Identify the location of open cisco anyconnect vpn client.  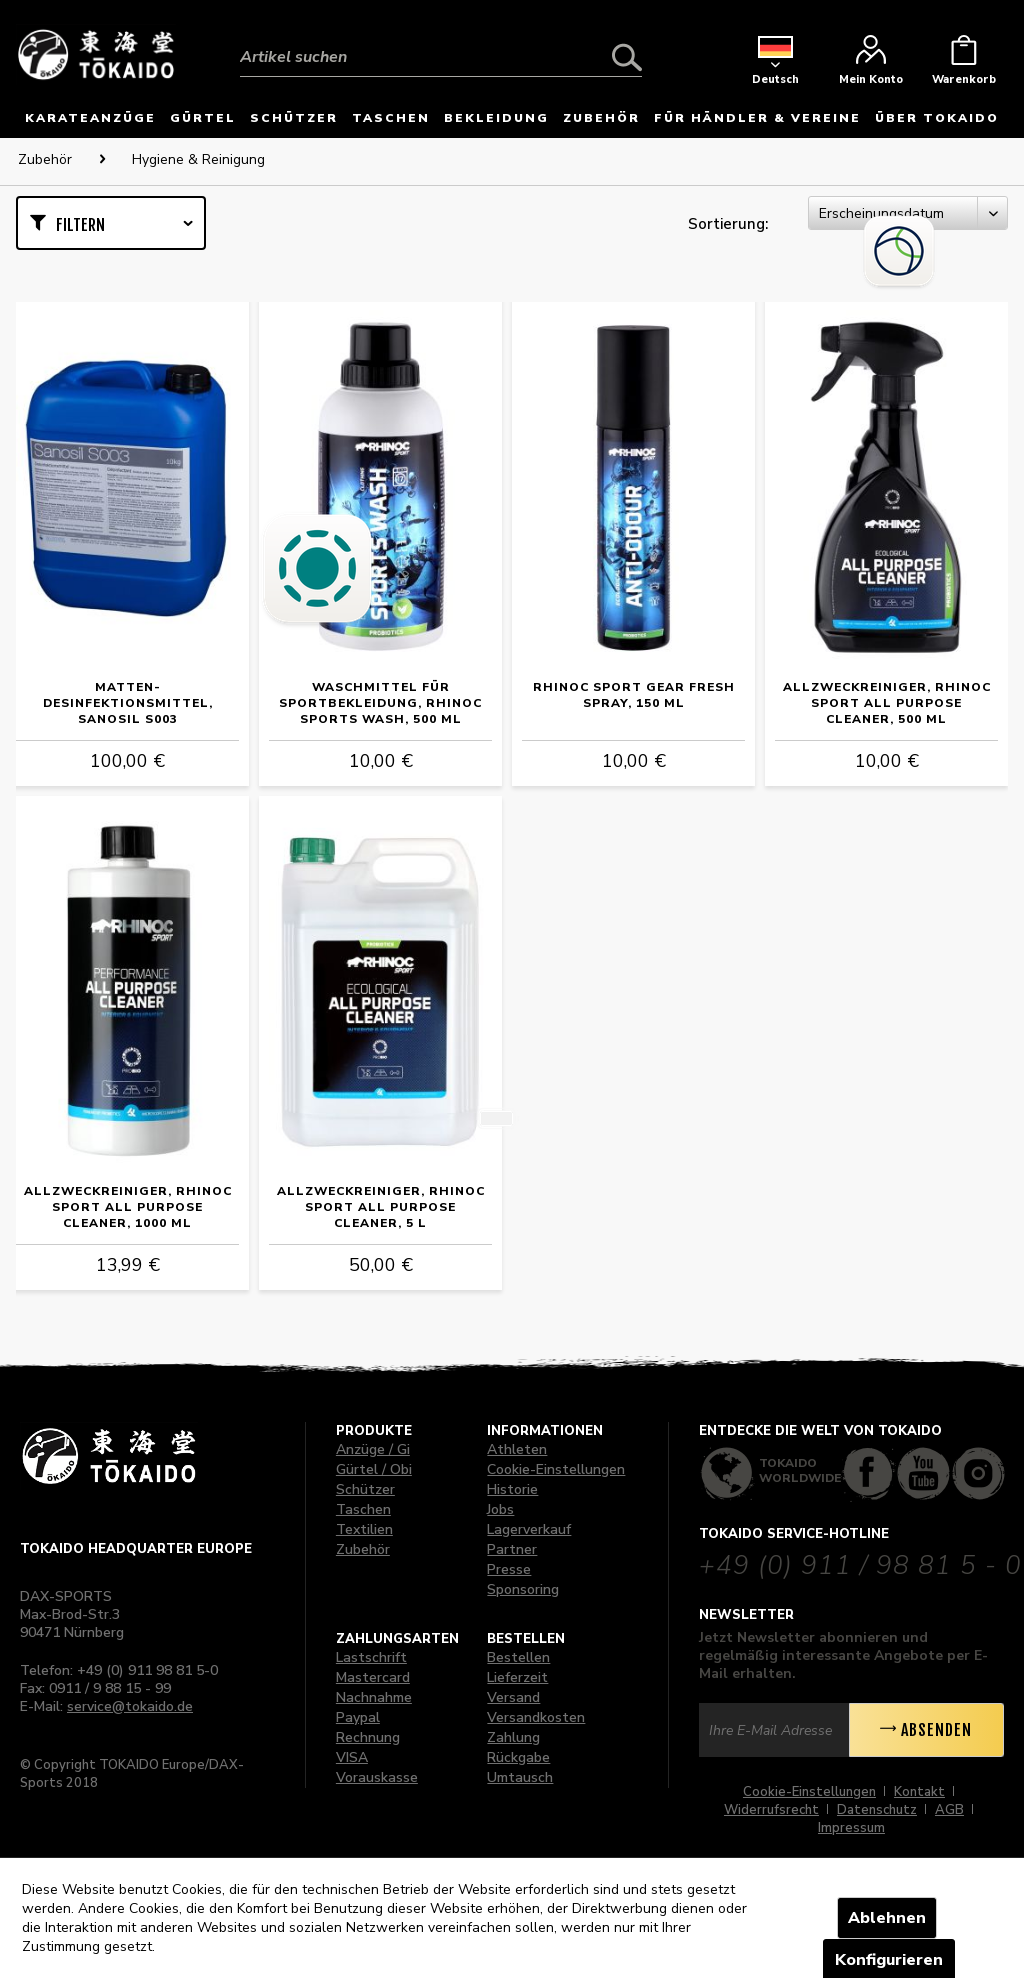
(899, 251).